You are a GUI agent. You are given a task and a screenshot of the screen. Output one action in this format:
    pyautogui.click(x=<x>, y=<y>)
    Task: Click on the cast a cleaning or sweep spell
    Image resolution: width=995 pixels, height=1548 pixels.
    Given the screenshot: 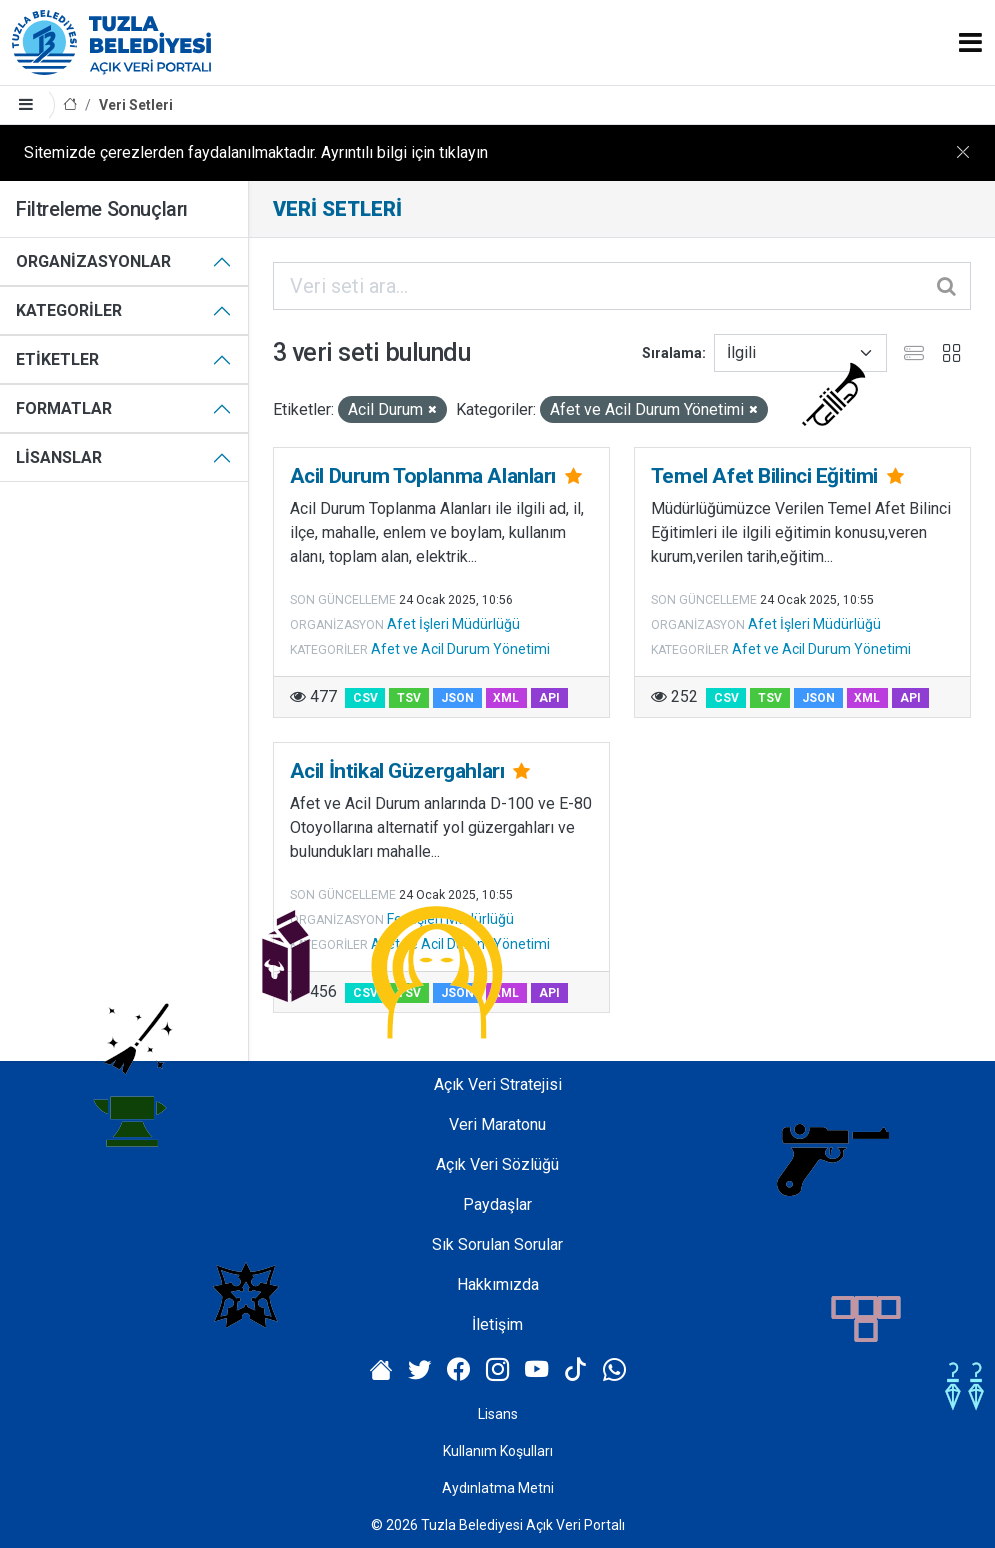 What is the action you would take?
    pyautogui.click(x=138, y=1039)
    